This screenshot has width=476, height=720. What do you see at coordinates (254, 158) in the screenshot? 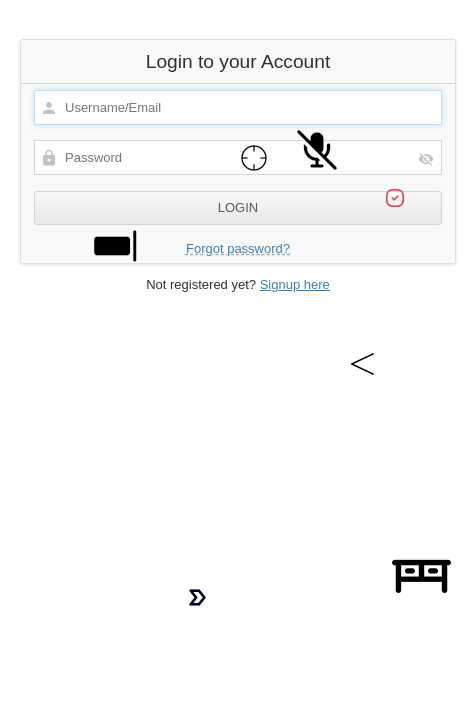
I see `center map on current location` at bounding box center [254, 158].